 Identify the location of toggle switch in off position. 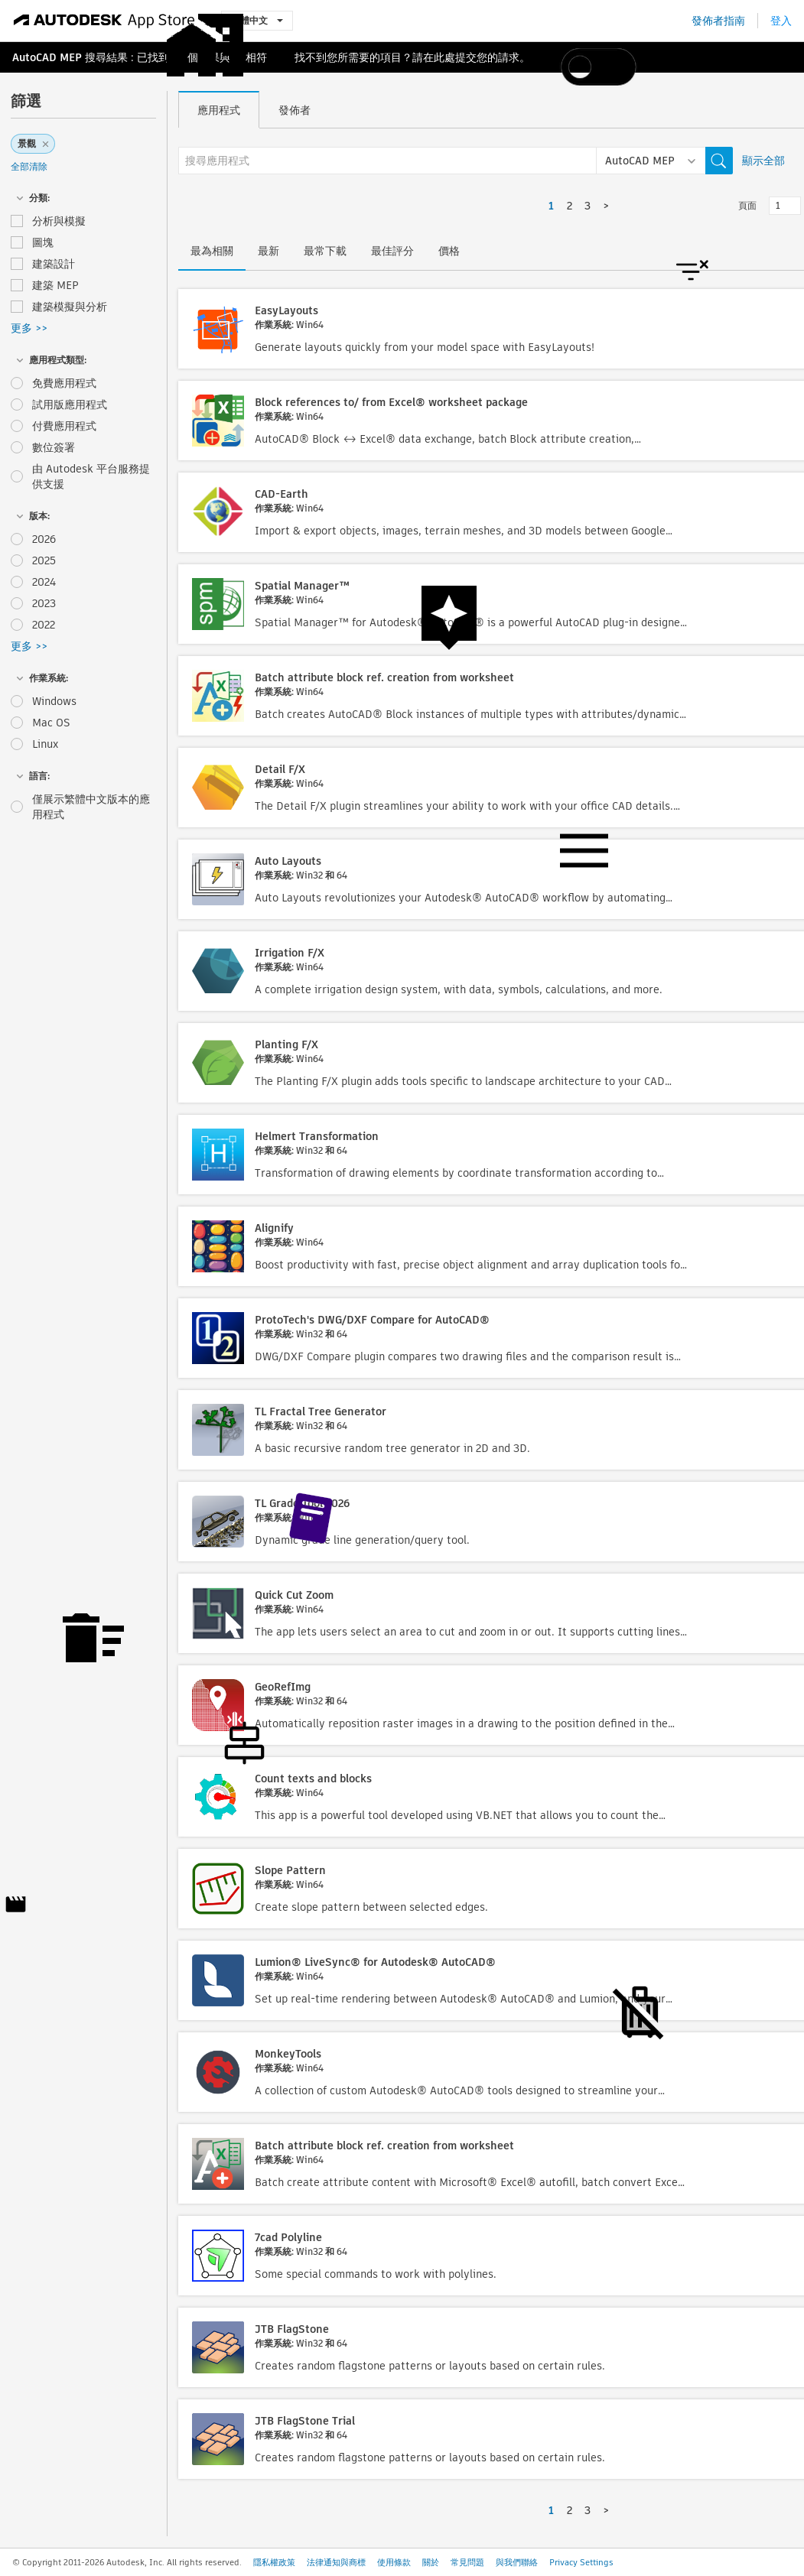
(598, 67).